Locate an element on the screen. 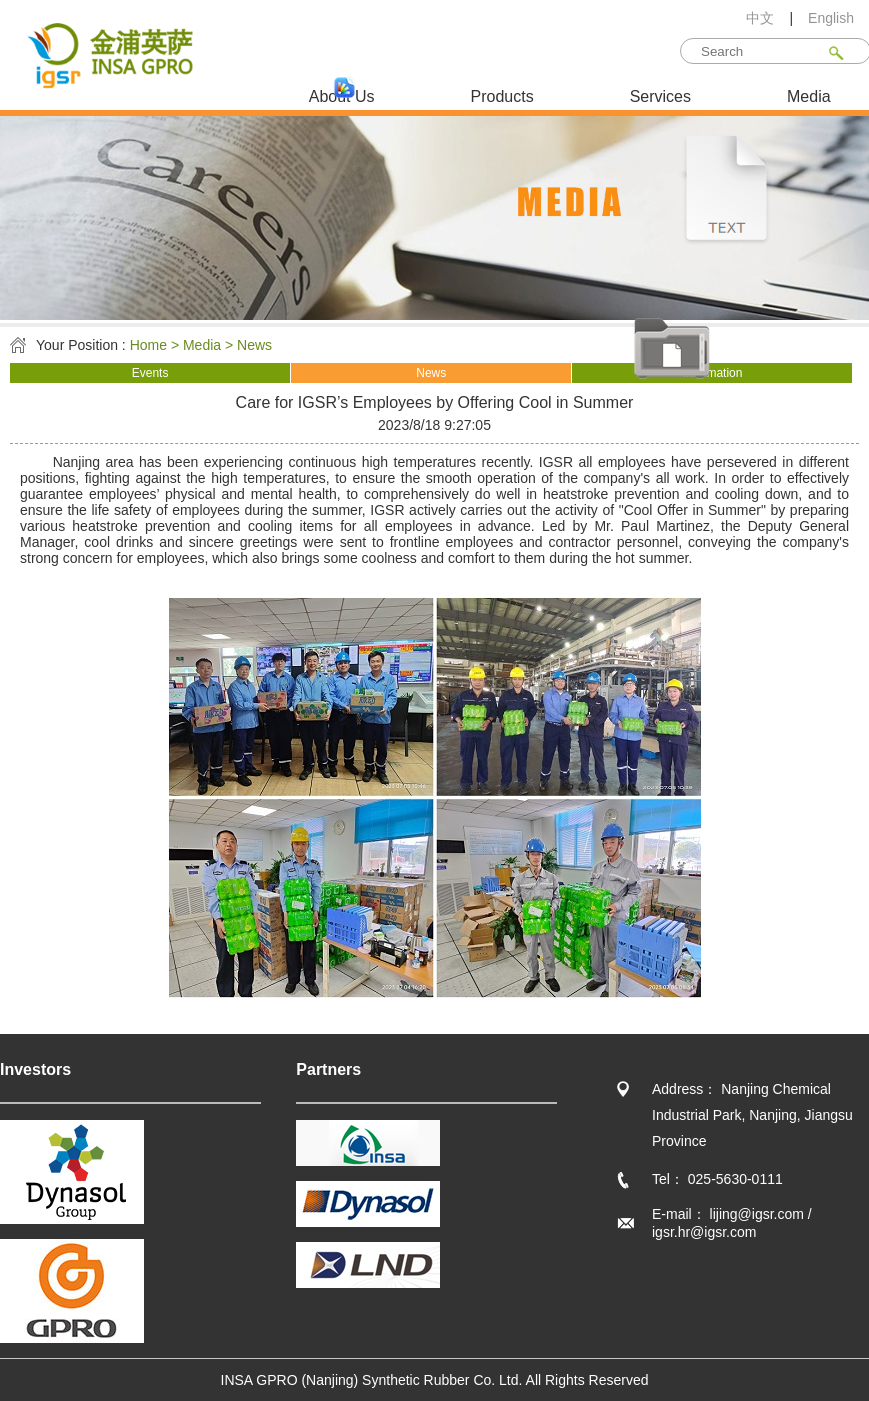 The height and width of the screenshot is (1401, 869). open a secure vault folder is located at coordinates (671, 349).